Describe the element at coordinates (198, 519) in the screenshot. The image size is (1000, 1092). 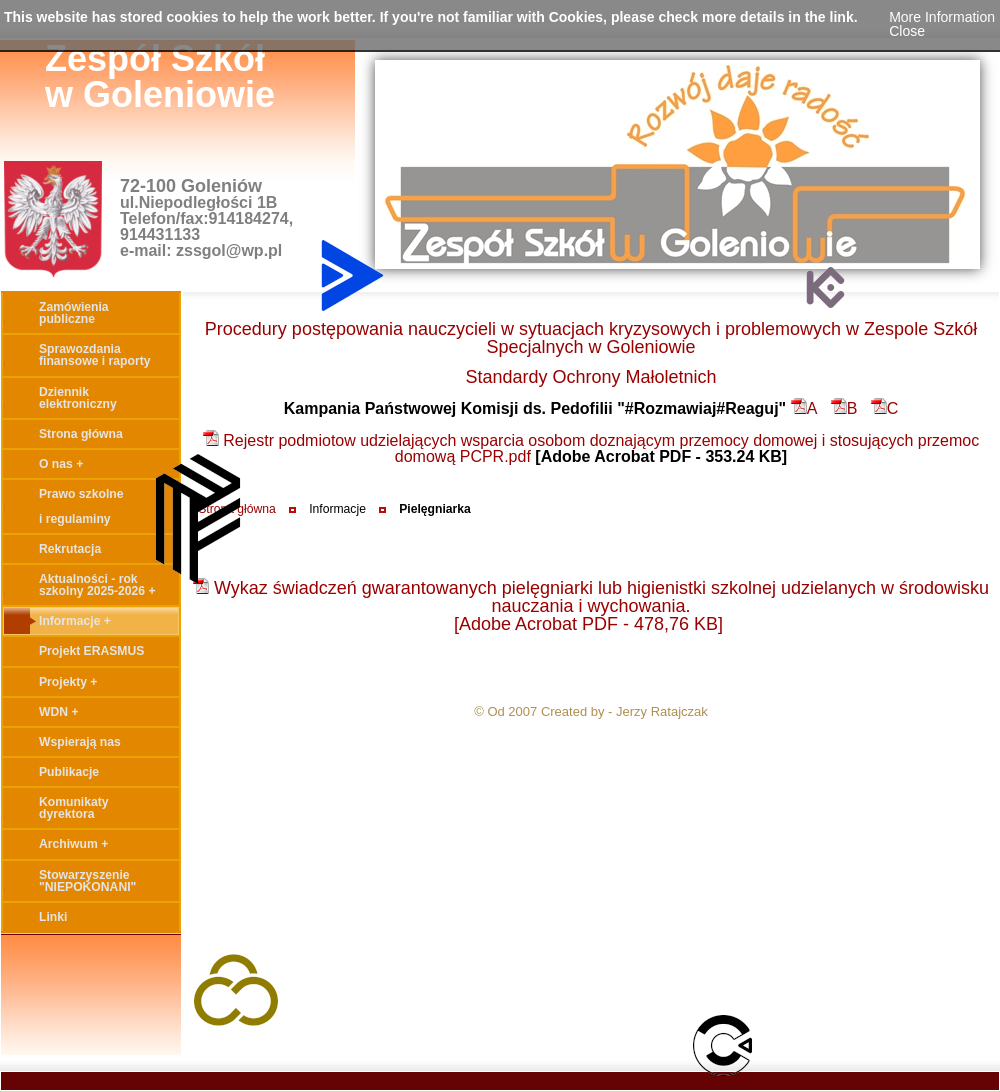
I see `link to Pusher real-time messaging services` at that location.